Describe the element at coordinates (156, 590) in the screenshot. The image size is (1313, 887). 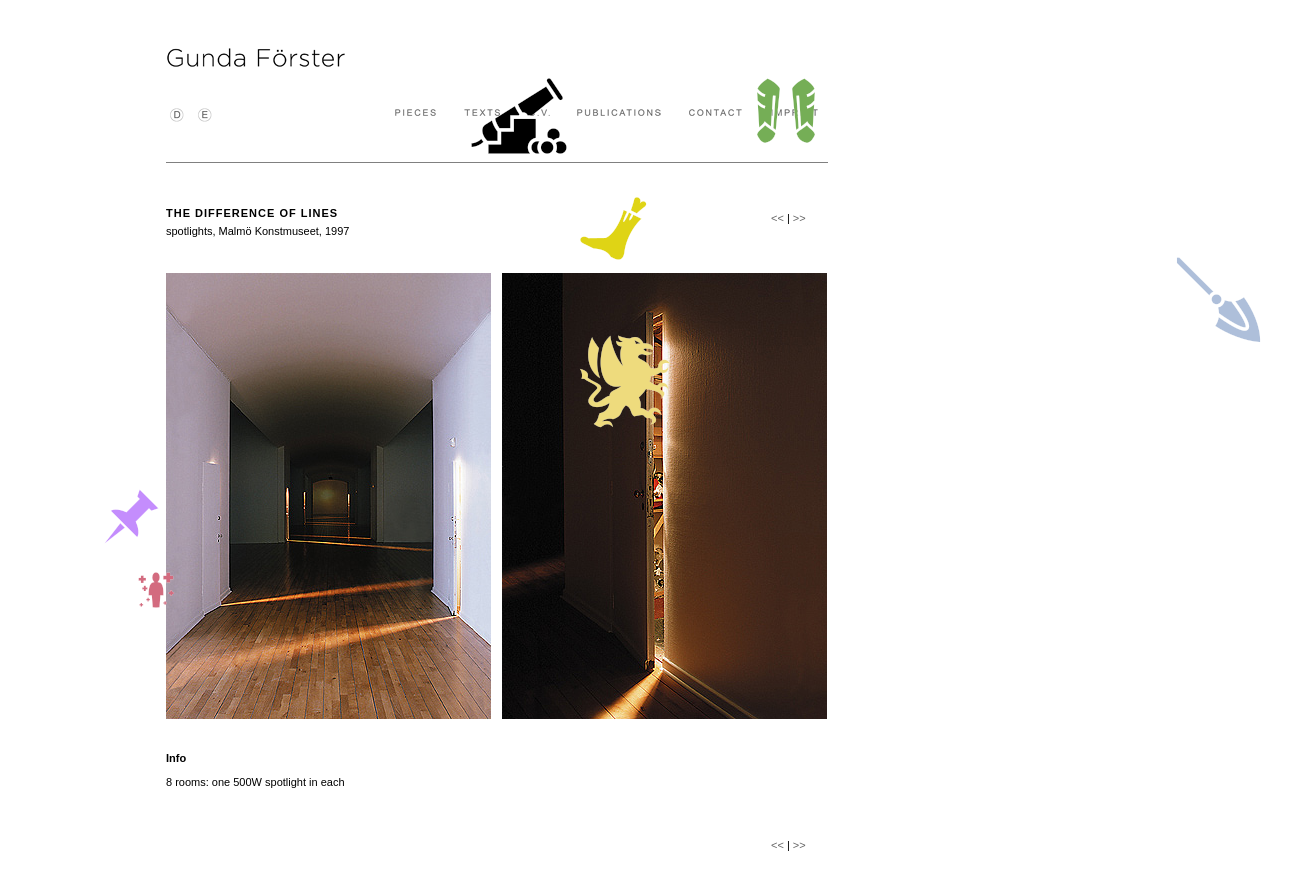
I see `activate healing ability or spell` at that location.